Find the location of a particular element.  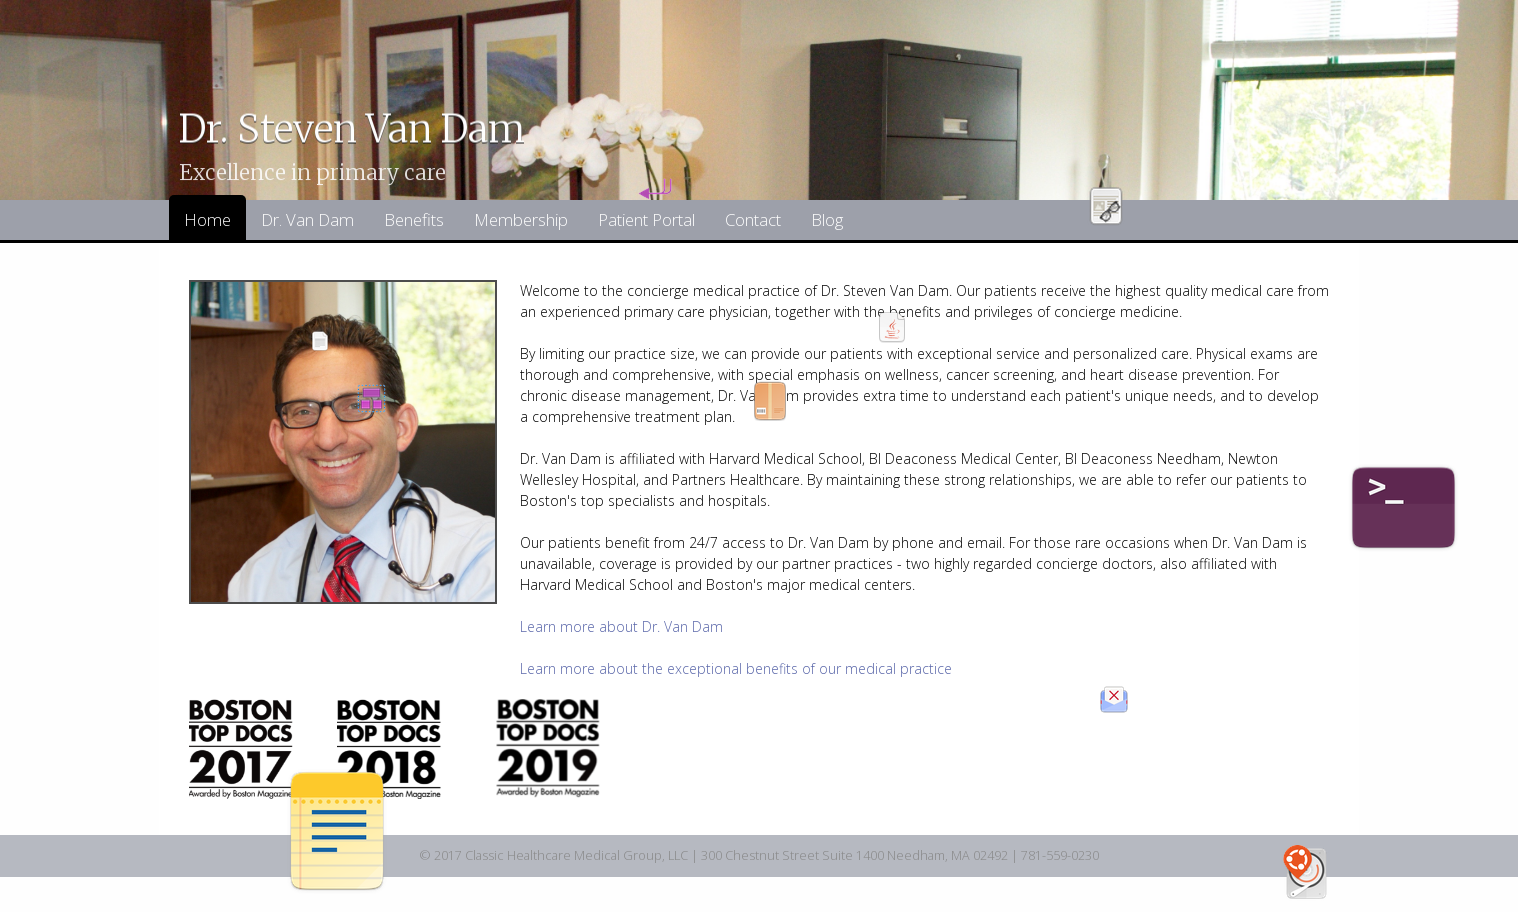

select all items in the current view is located at coordinates (371, 398).